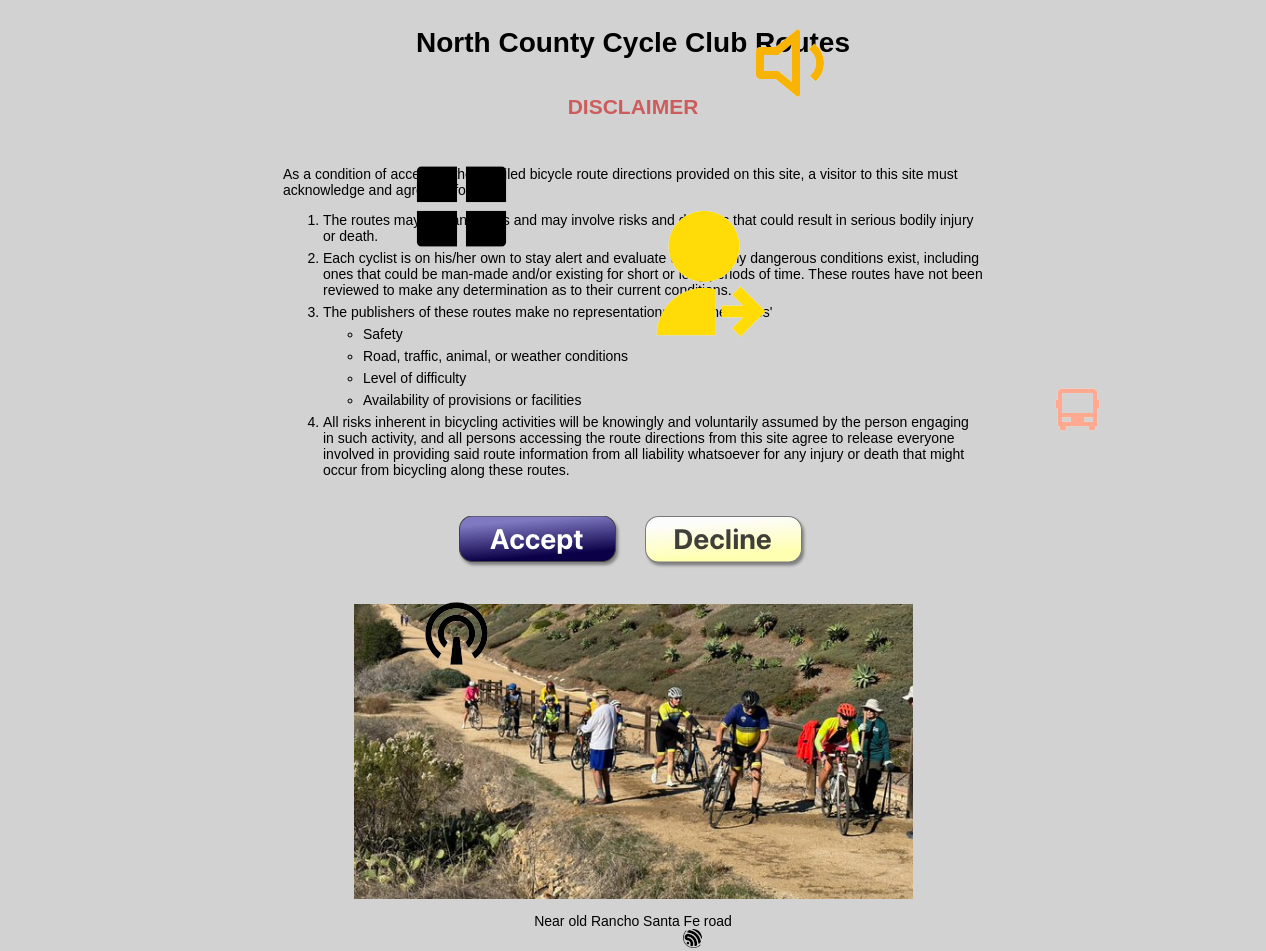 The height and width of the screenshot is (951, 1266). What do you see at coordinates (456, 633) in the screenshot?
I see `indicates network or signal strength` at bounding box center [456, 633].